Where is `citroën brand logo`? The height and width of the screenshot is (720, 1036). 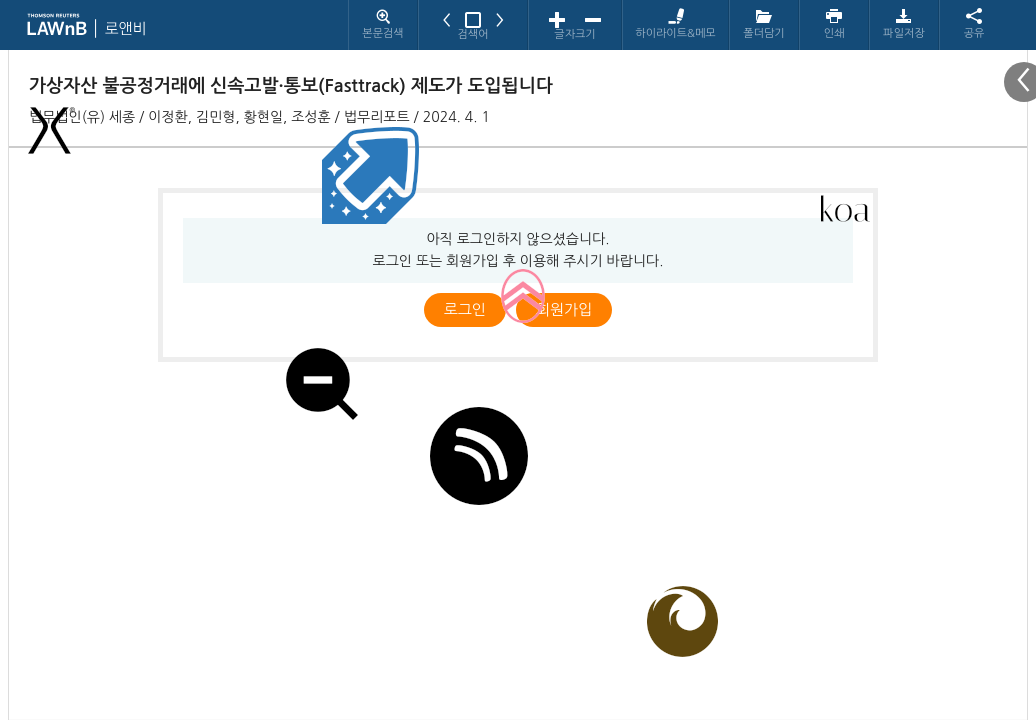
citroën brand logo is located at coordinates (523, 296).